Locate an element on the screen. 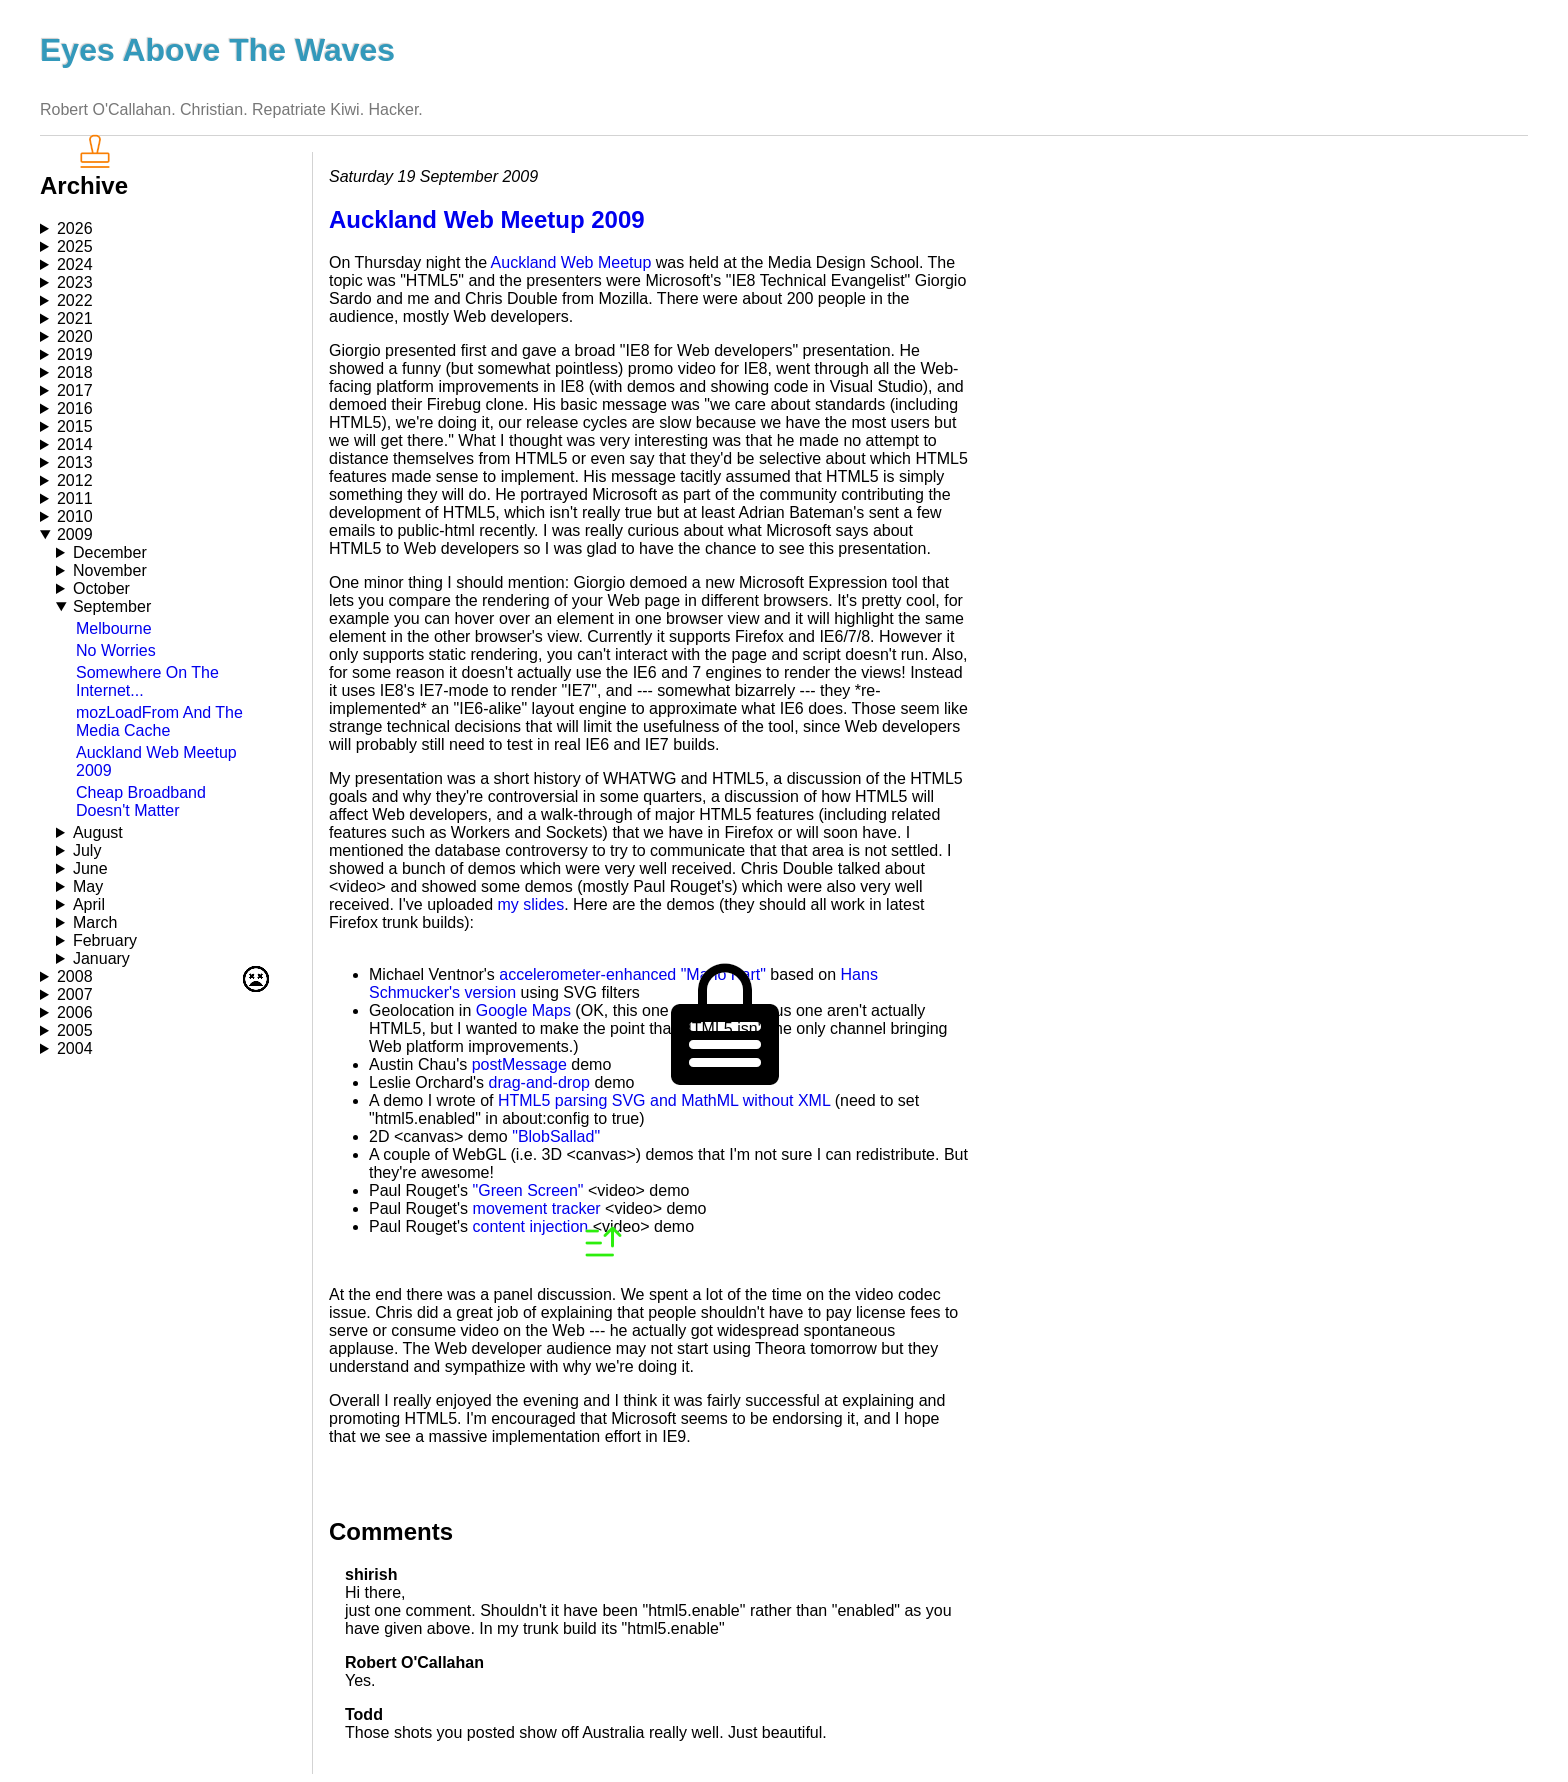 Image resolution: width=1568 pixels, height=1782 pixels. apply a stamp or seal to a document is located at coordinates (95, 152).